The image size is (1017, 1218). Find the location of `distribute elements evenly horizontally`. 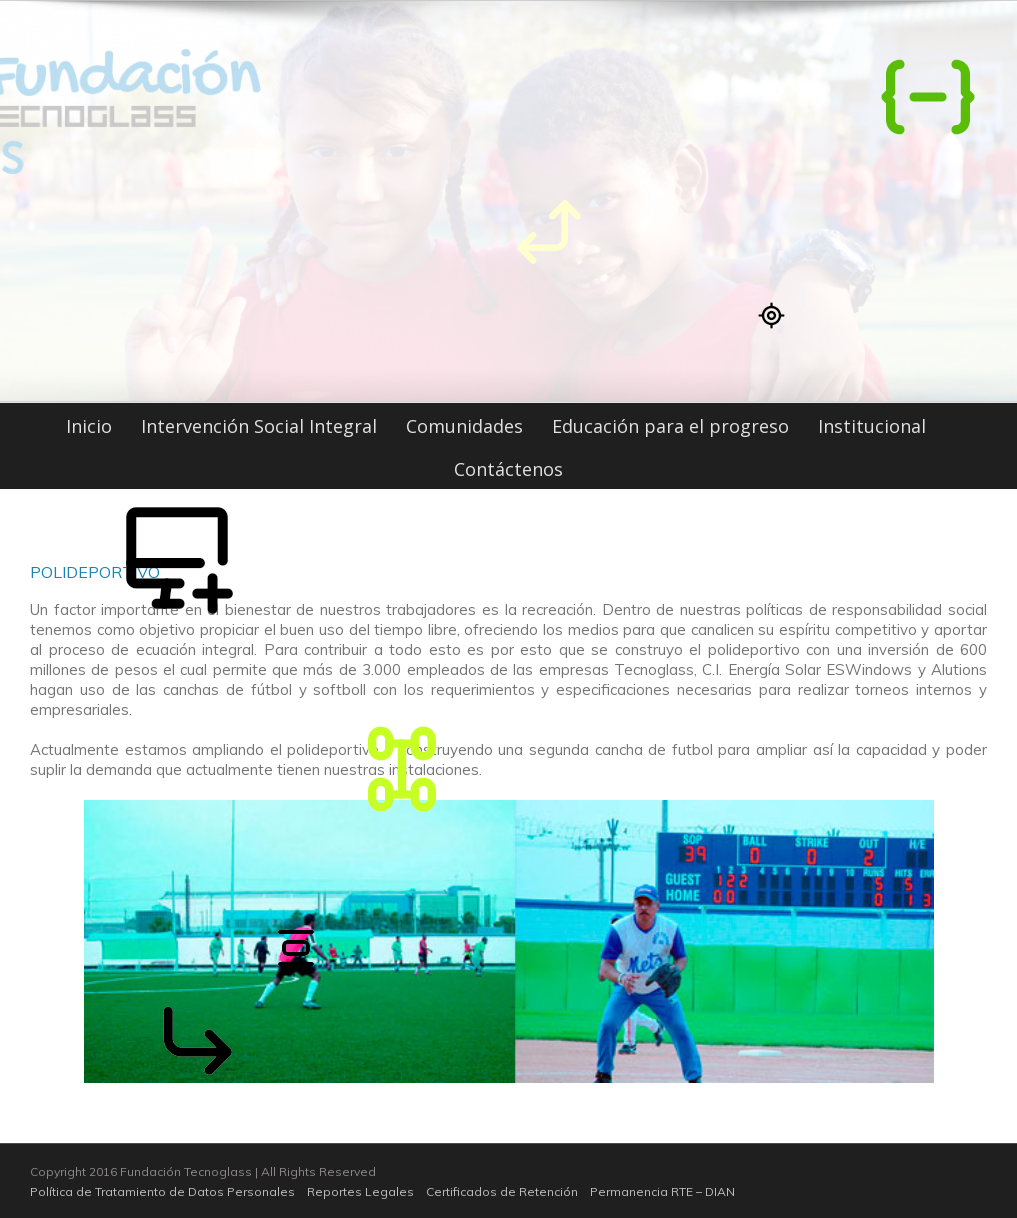

distribute elements evenly horizontally is located at coordinates (296, 948).